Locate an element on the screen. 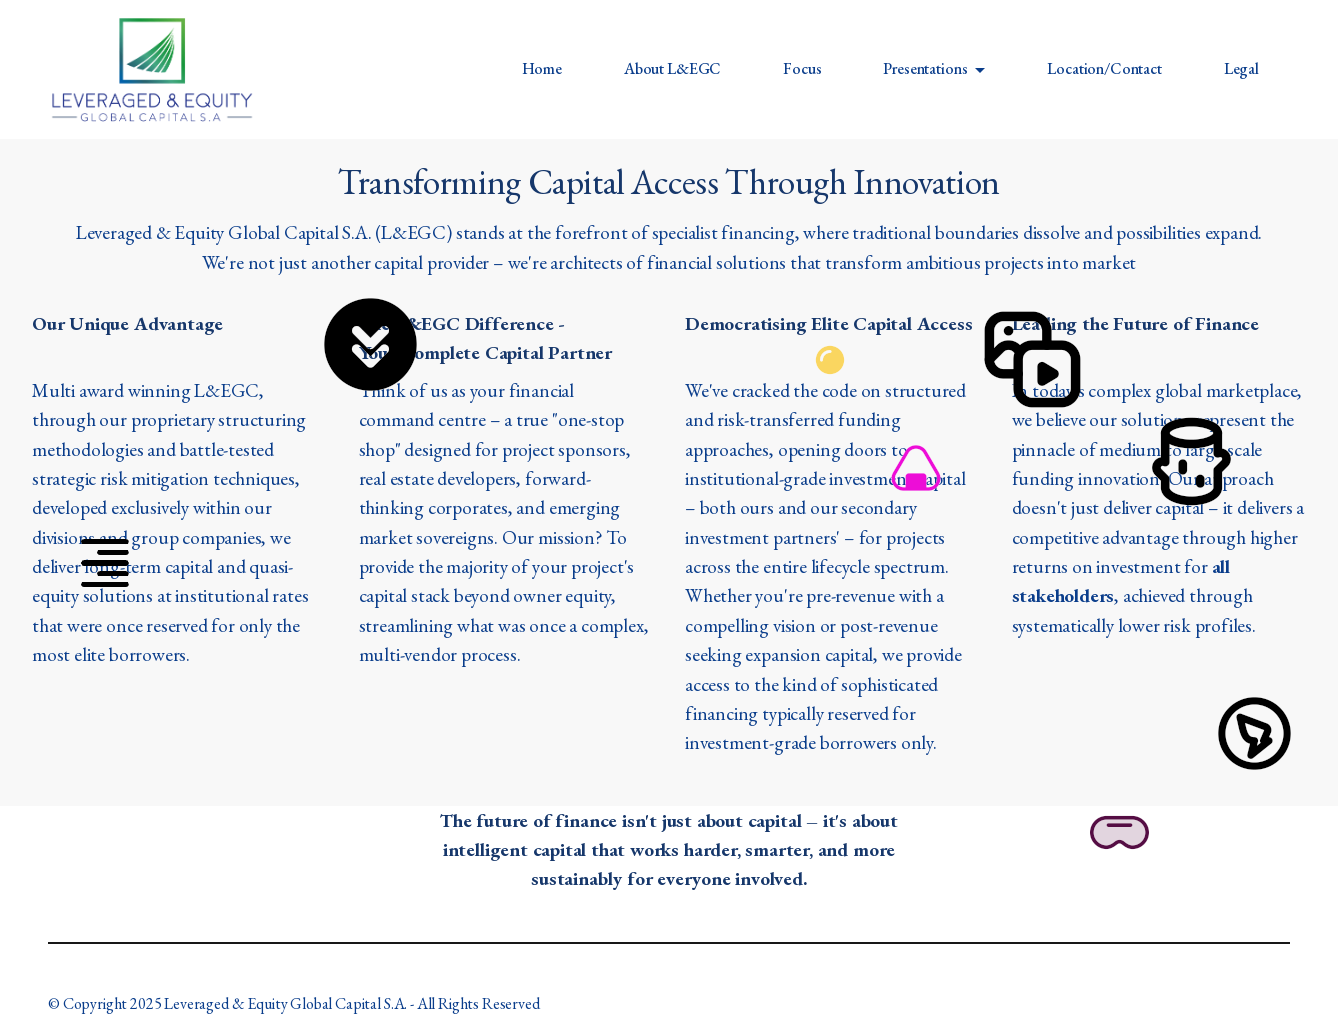 This screenshot has height=1016, width=1338. toggle between photo and video mode is located at coordinates (1032, 359).